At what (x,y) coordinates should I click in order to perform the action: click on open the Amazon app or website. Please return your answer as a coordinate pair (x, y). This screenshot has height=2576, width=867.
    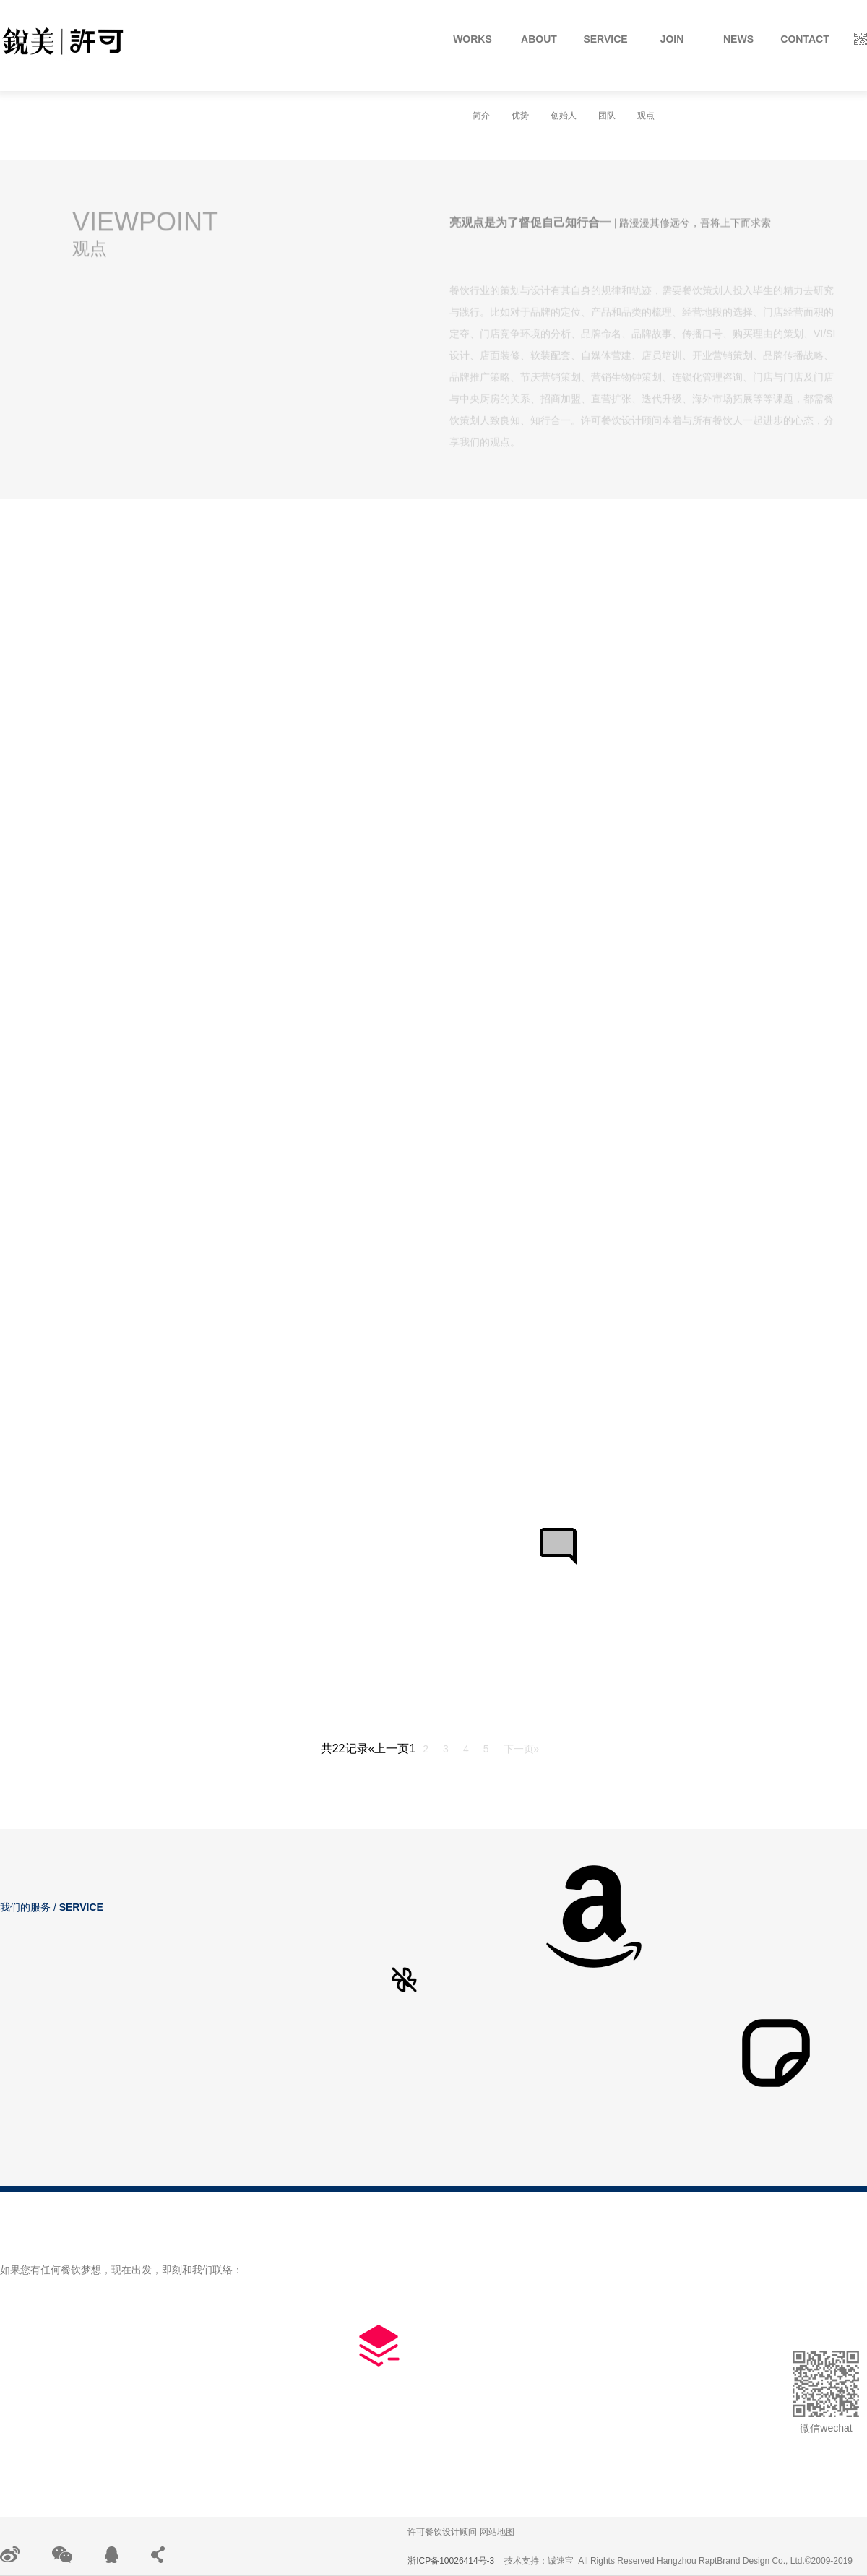
    Looking at the image, I should click on (594, 1916).